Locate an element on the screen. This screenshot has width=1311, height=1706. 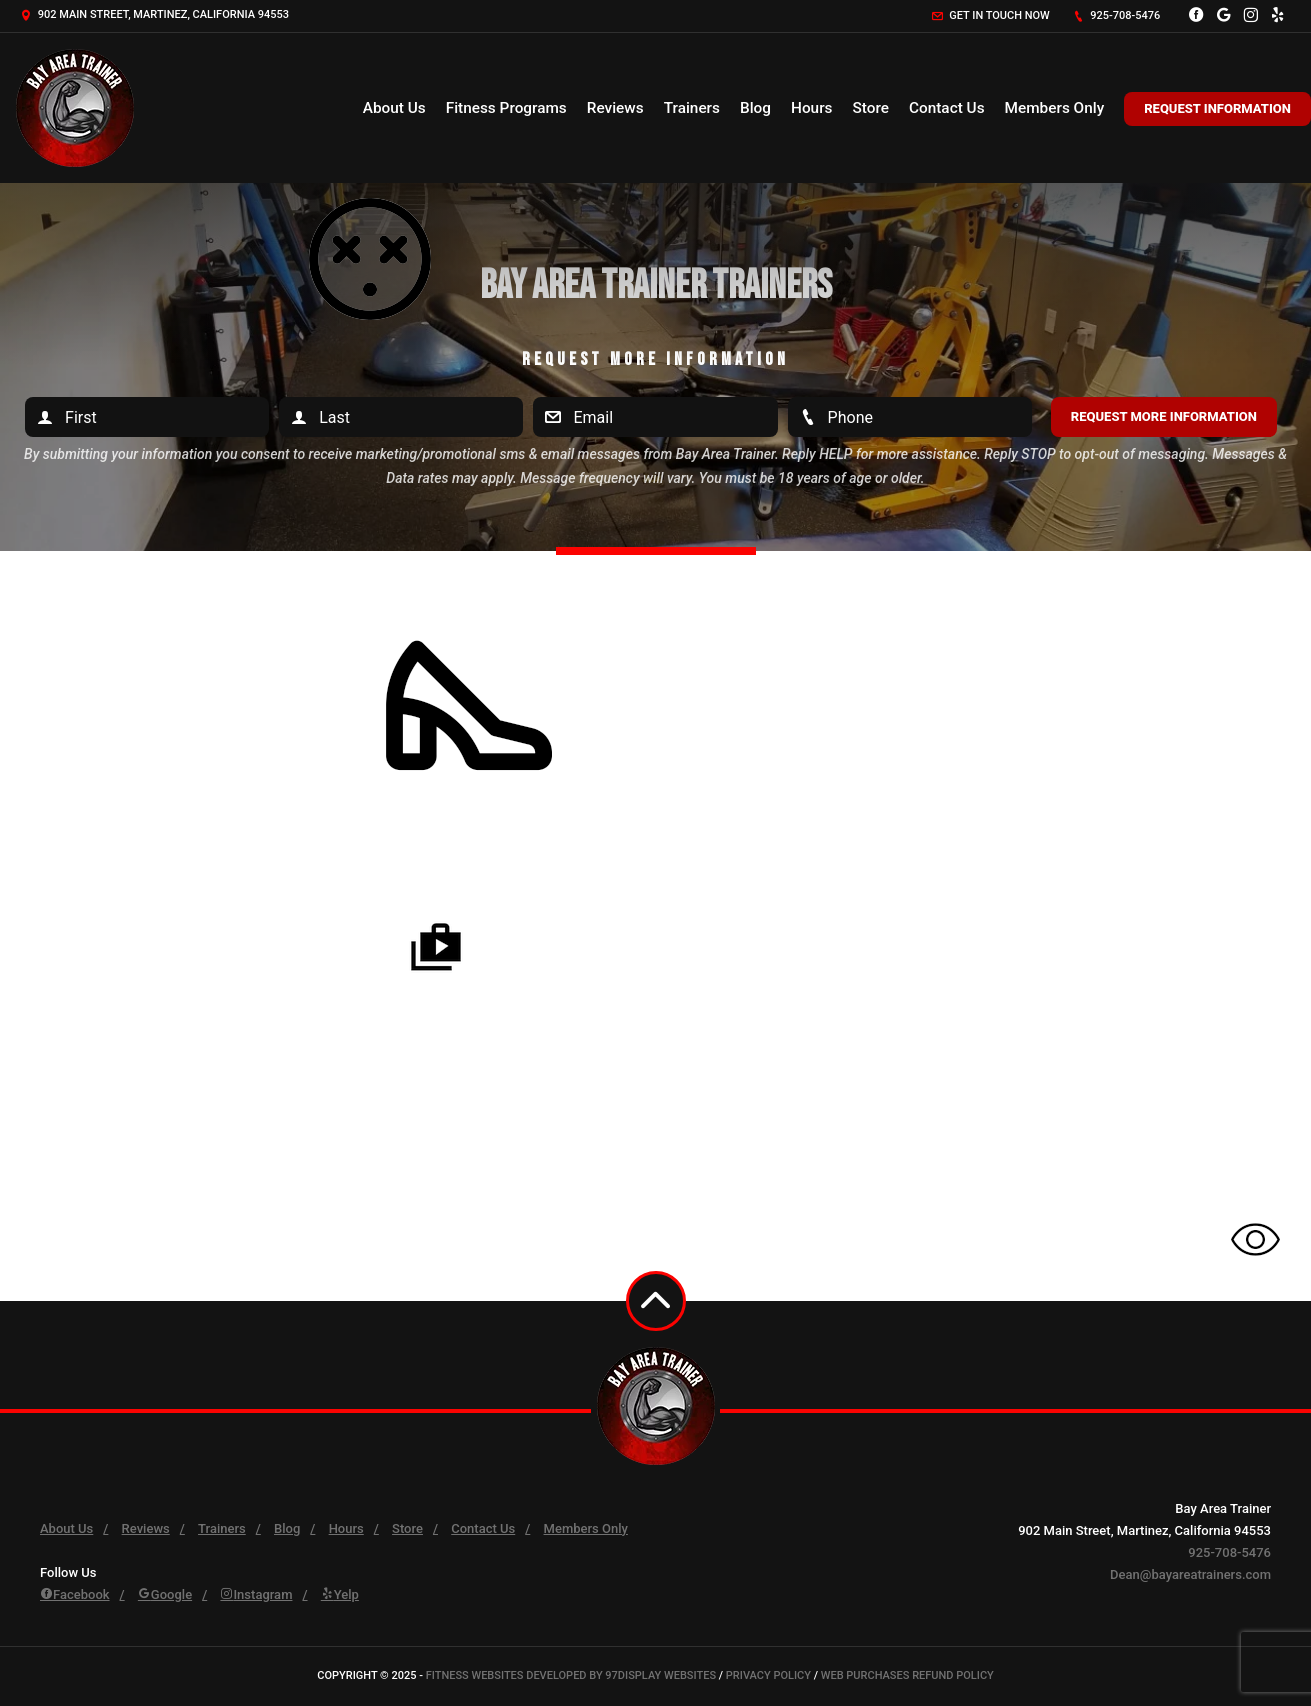
access purchased video content is located at coordinates (436, 948).